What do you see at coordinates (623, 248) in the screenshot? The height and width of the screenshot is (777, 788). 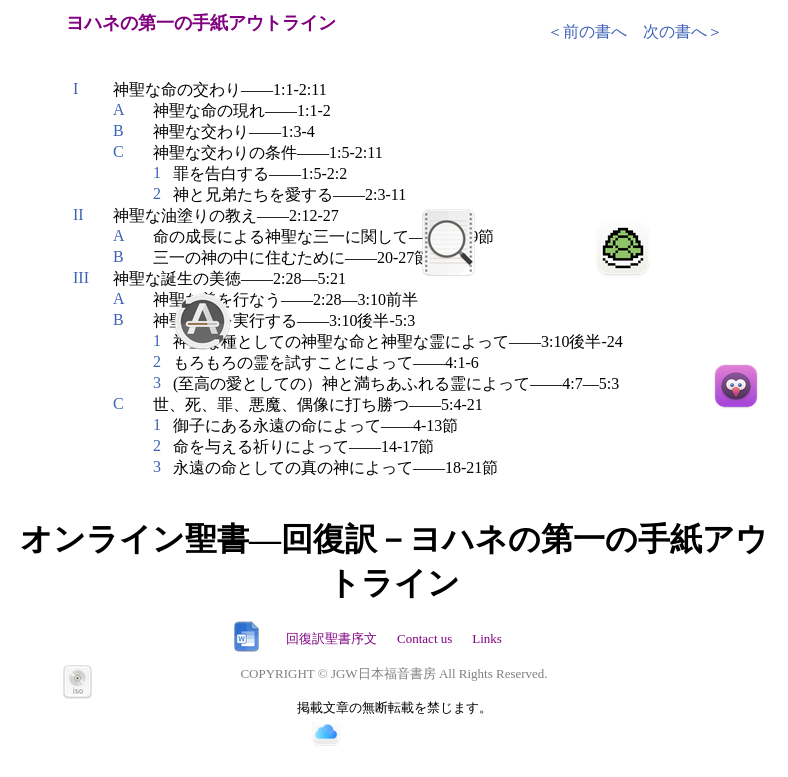 I see `open turtl secure note-taking app` at bounding box center [623, 248].